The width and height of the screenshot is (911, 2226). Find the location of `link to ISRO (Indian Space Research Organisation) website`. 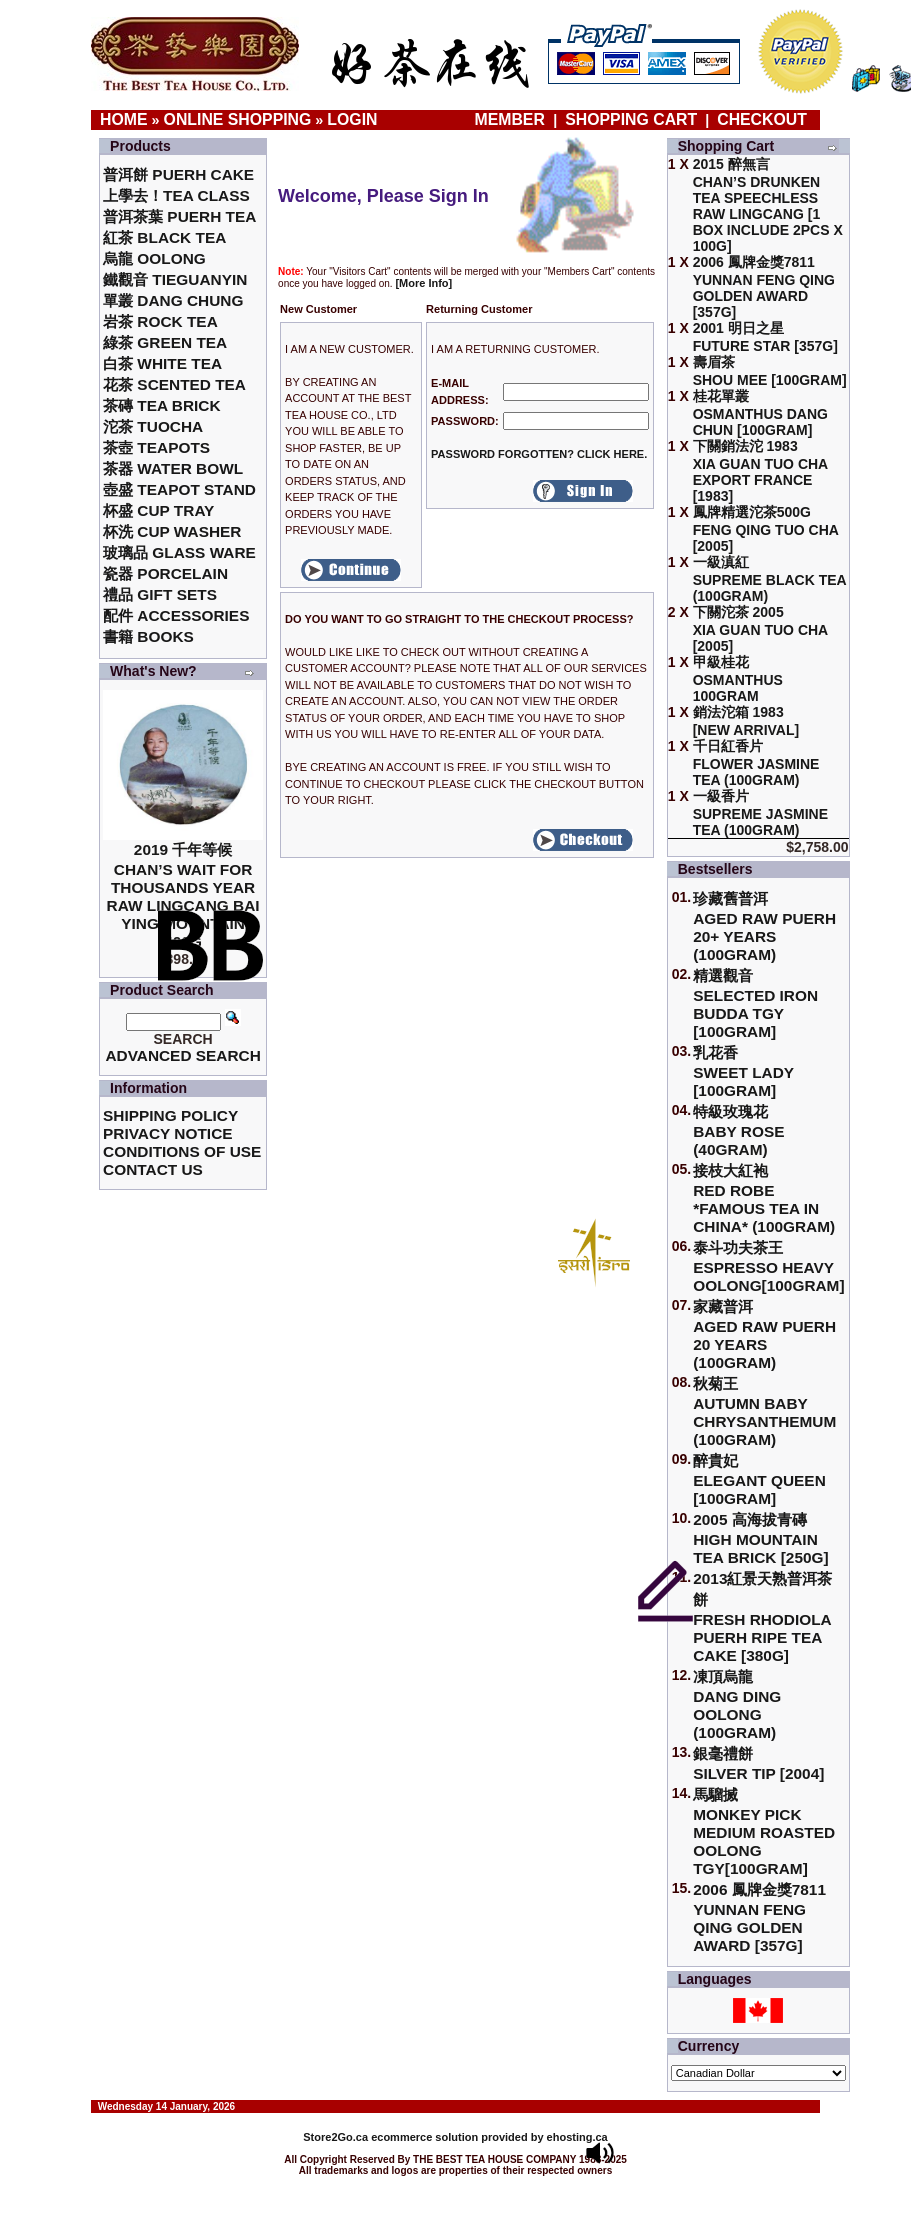

link to ISRO (Indian Space Research Organisation) website is located at coordinates (594, 1253).